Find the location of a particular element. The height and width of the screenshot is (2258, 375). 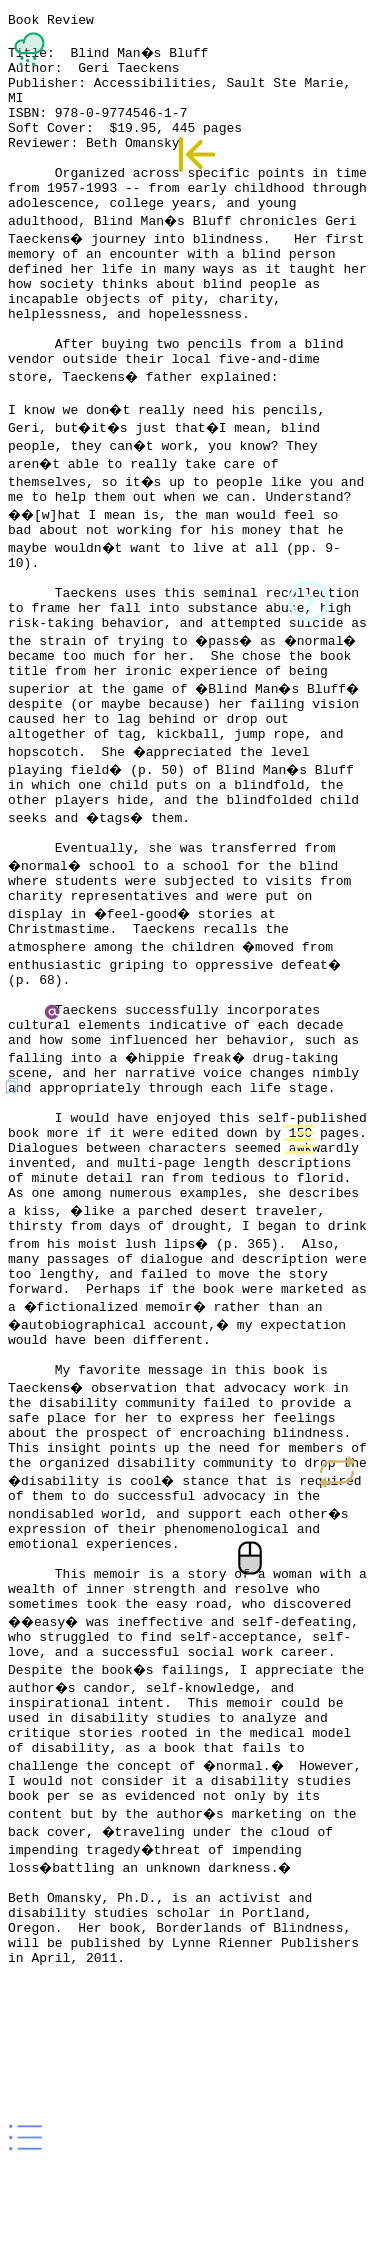

enter or view email address is located at coordinates (52, 1012).